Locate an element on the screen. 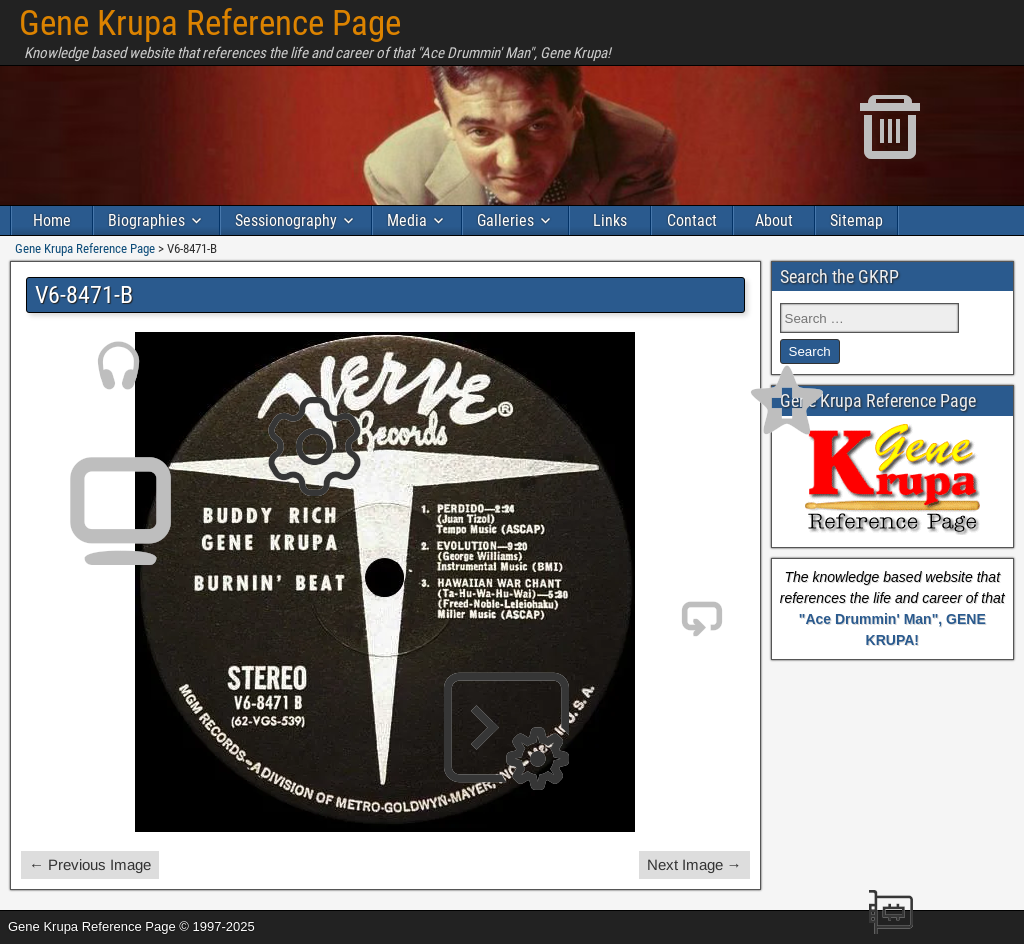 The image size is (1024, 944). switch audio output to headphones is located at coordinates (118, 365).